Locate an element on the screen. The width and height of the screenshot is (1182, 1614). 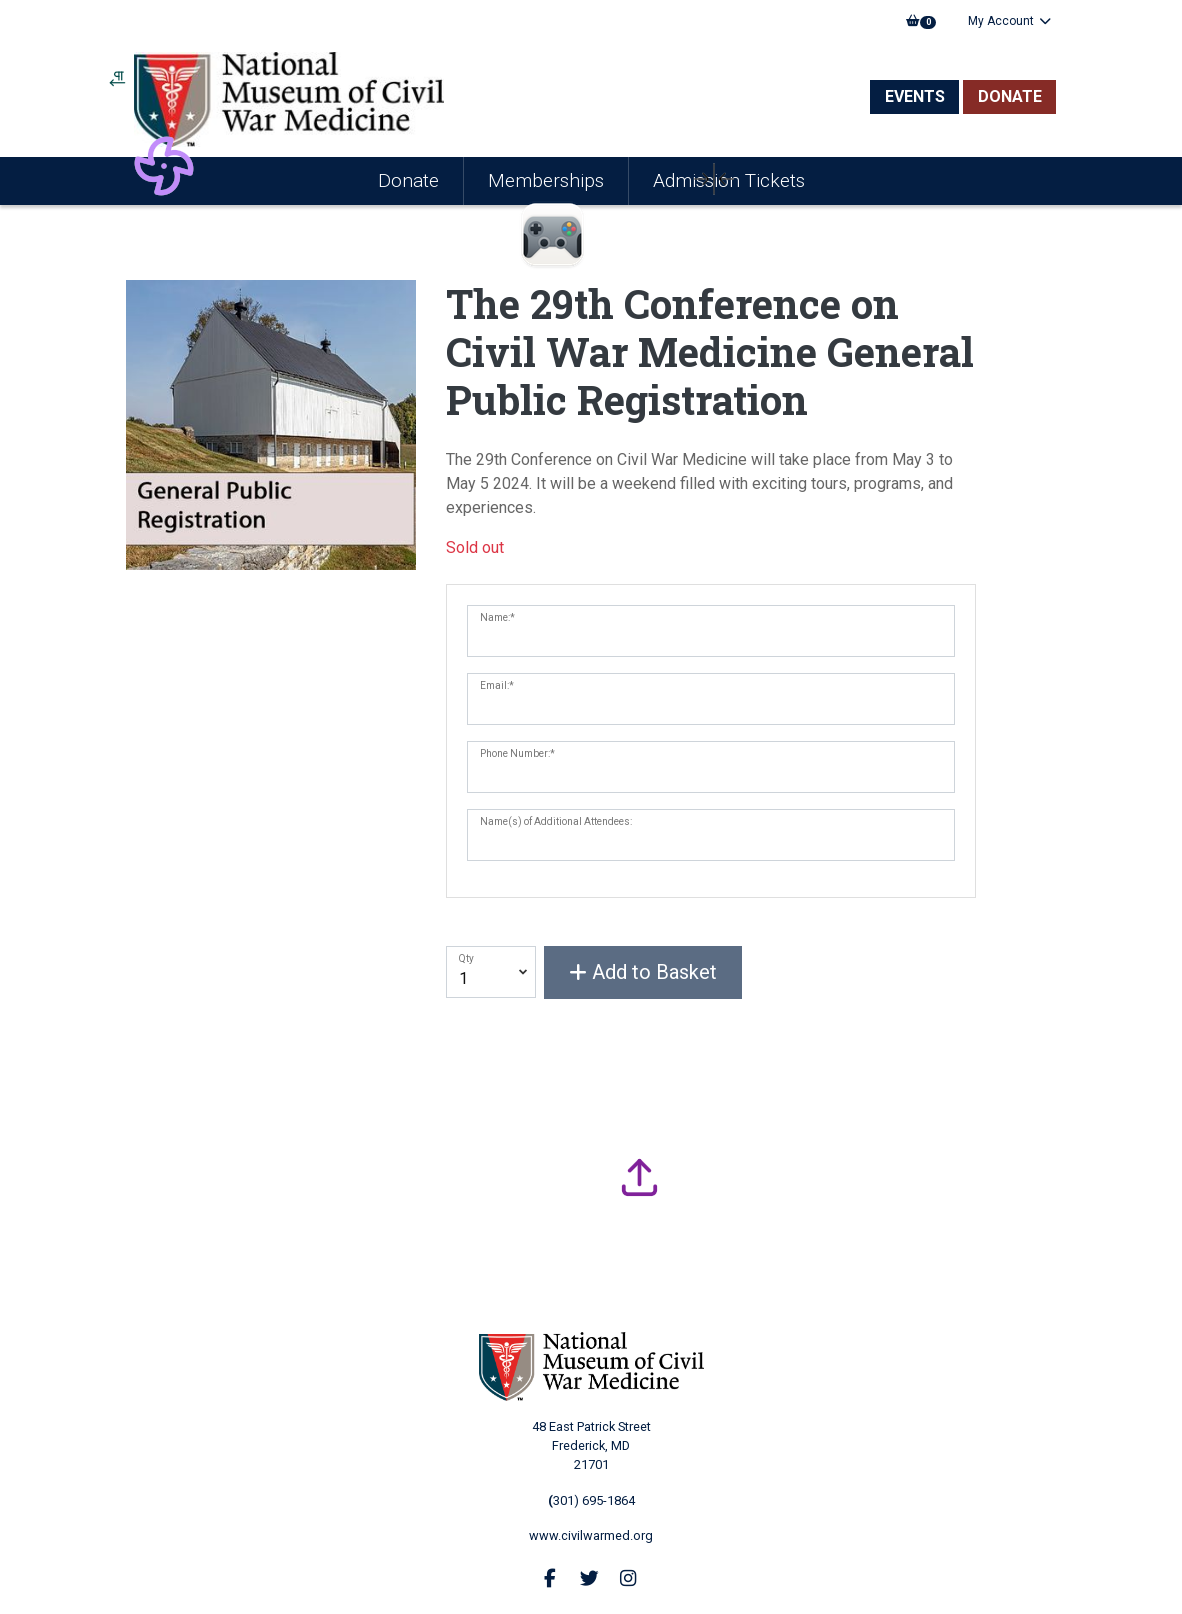
align text to the left is located at coordinates (117, 78).